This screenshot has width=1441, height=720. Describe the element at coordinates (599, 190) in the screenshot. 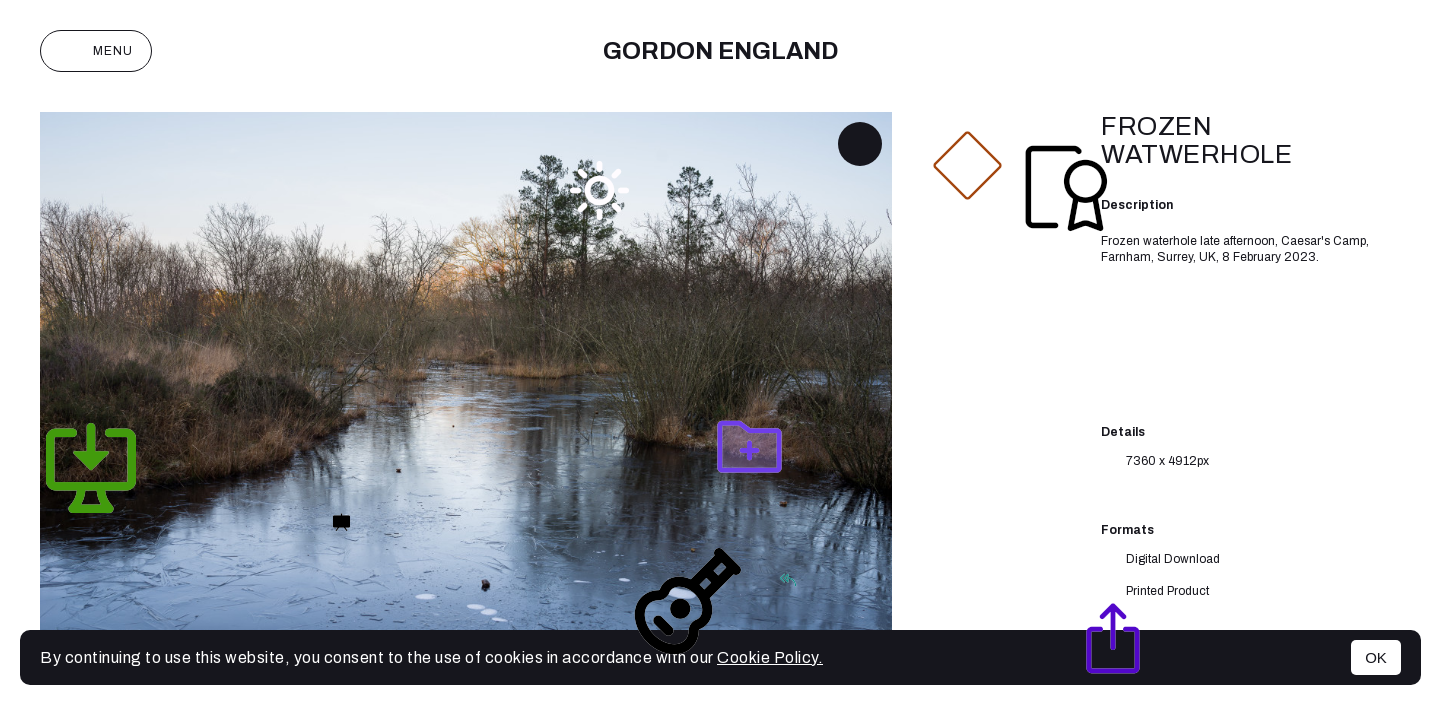

I see `switch to light mode` at that location.